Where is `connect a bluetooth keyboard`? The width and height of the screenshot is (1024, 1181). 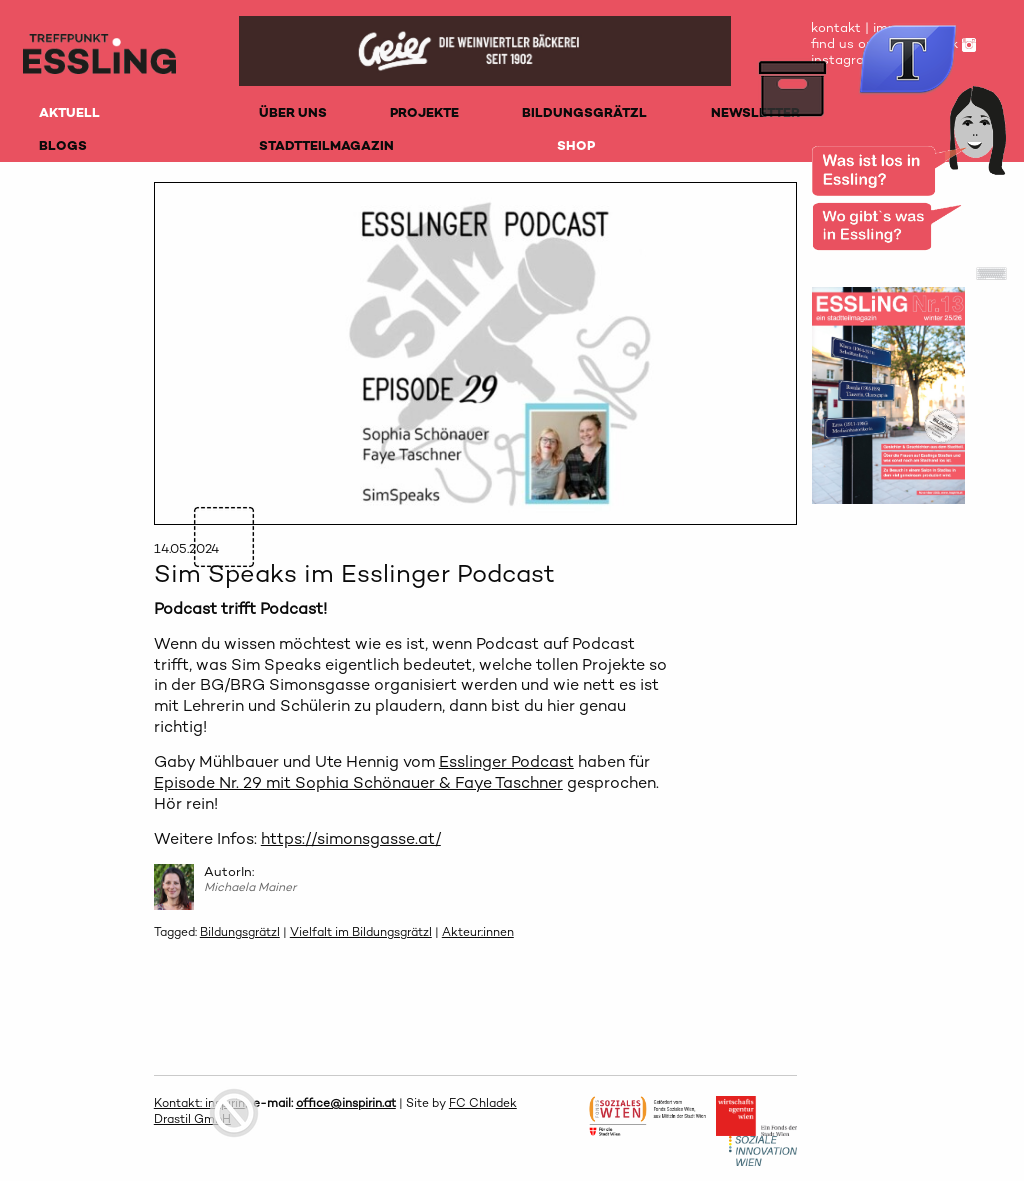 connect a bluetooth keyboard is located at coordinates (991, 273).